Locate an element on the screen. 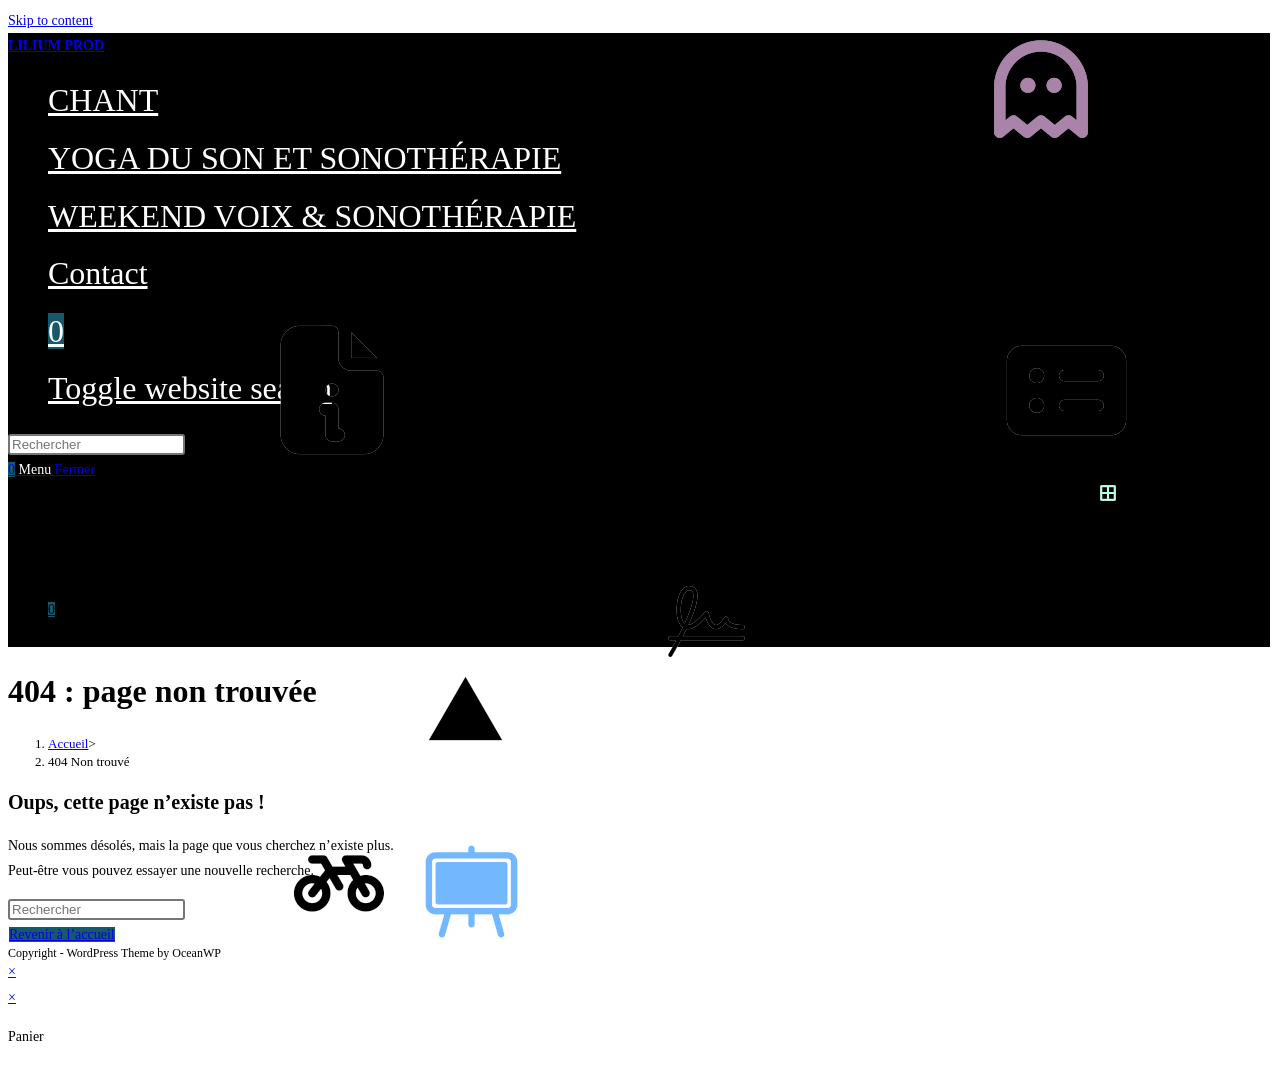 The image size is (1278, 1071). view list or menu items is located at coordinates (1066, 390).